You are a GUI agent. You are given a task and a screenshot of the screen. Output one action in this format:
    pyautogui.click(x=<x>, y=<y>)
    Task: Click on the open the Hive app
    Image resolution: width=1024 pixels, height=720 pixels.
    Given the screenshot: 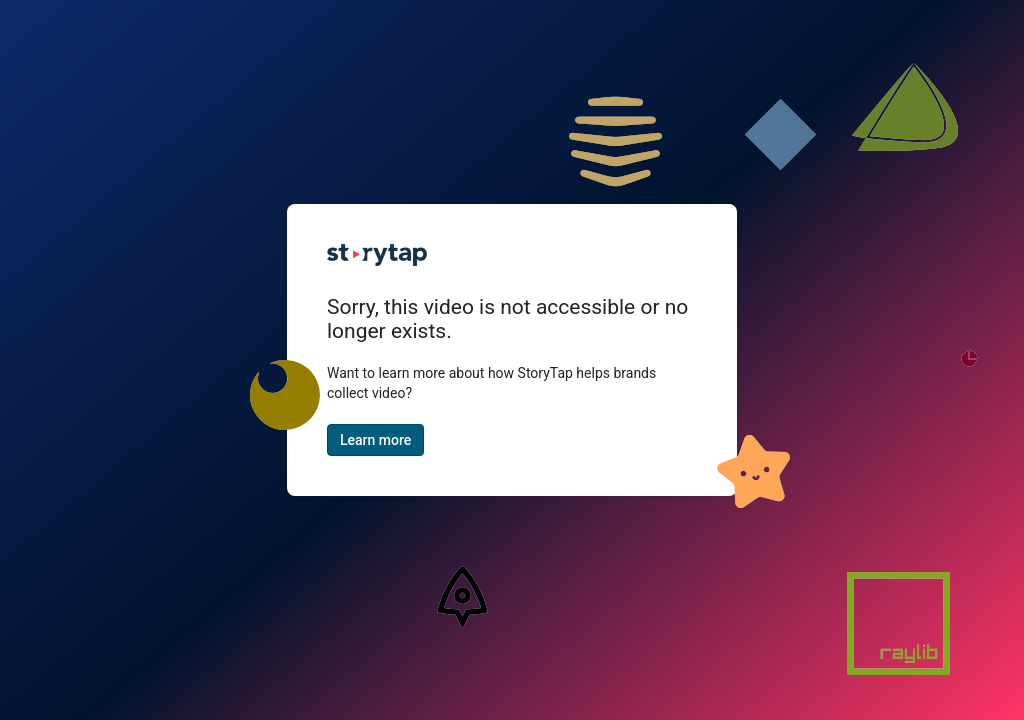 What is the action you would take?
    pyautogui.click(x=615, y=141)
    